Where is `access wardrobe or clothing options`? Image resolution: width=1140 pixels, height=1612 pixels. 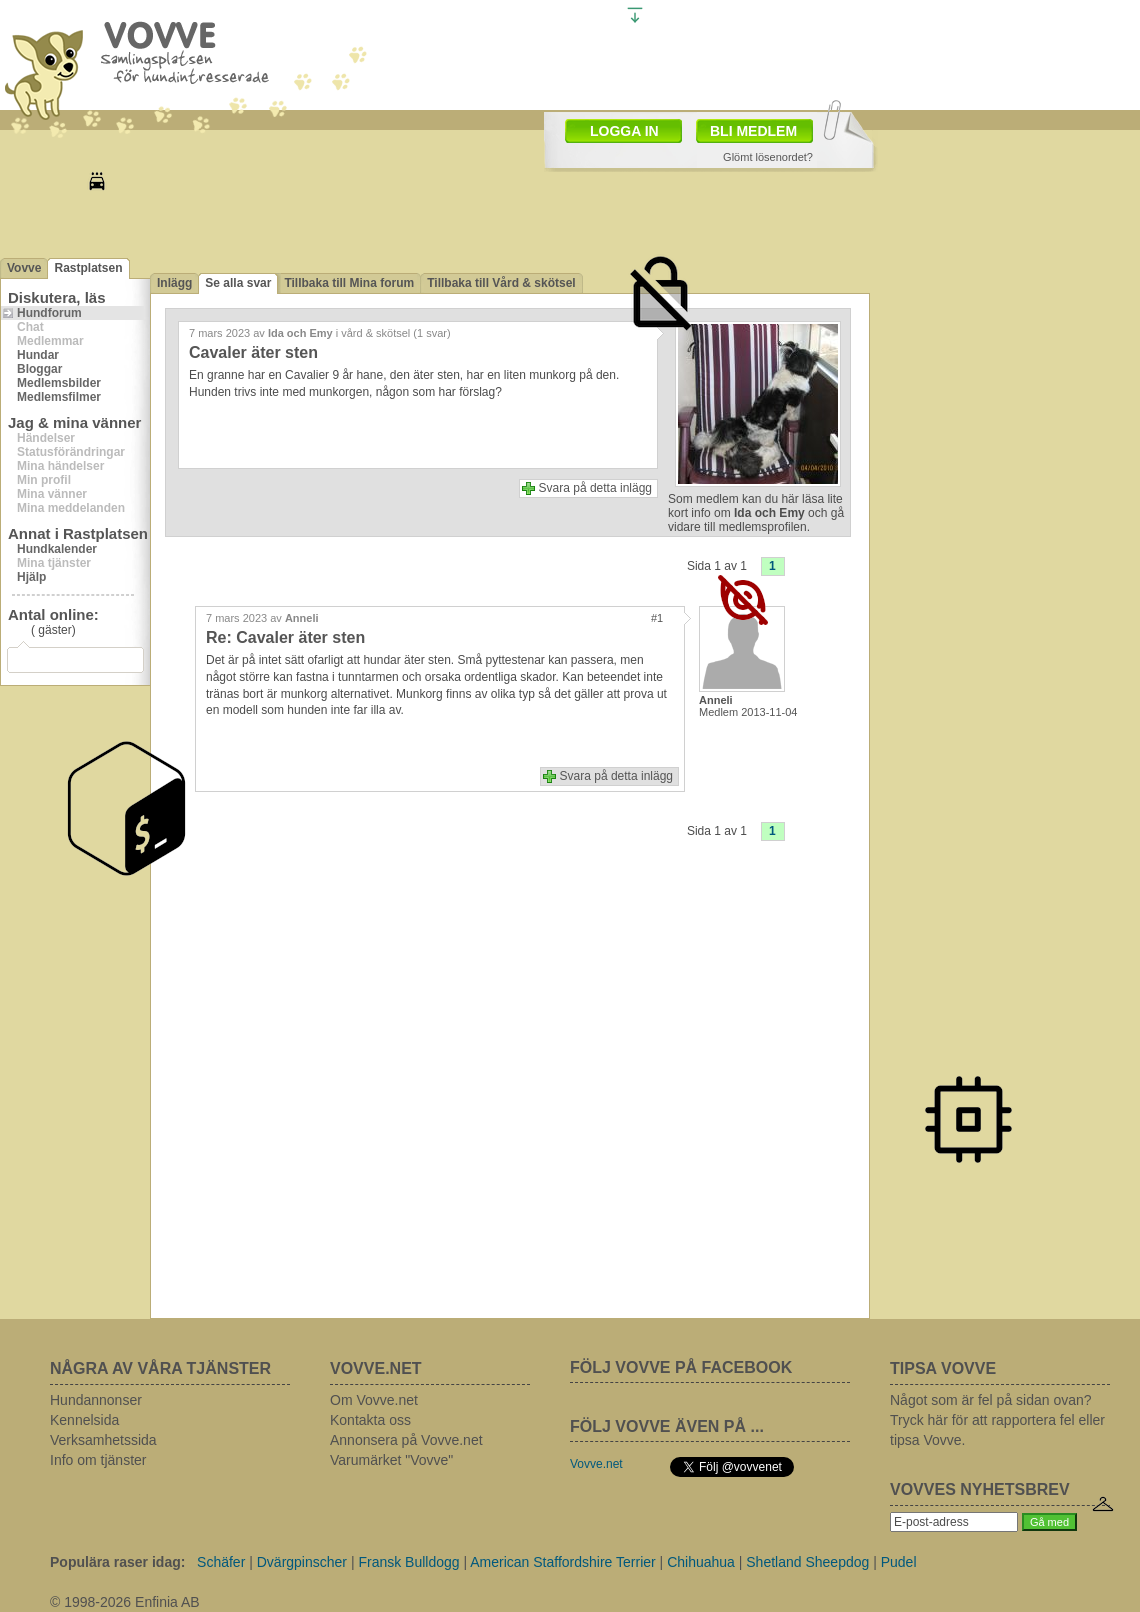
access wardrobe or clothing options is located at coordinates (1103, 1505).